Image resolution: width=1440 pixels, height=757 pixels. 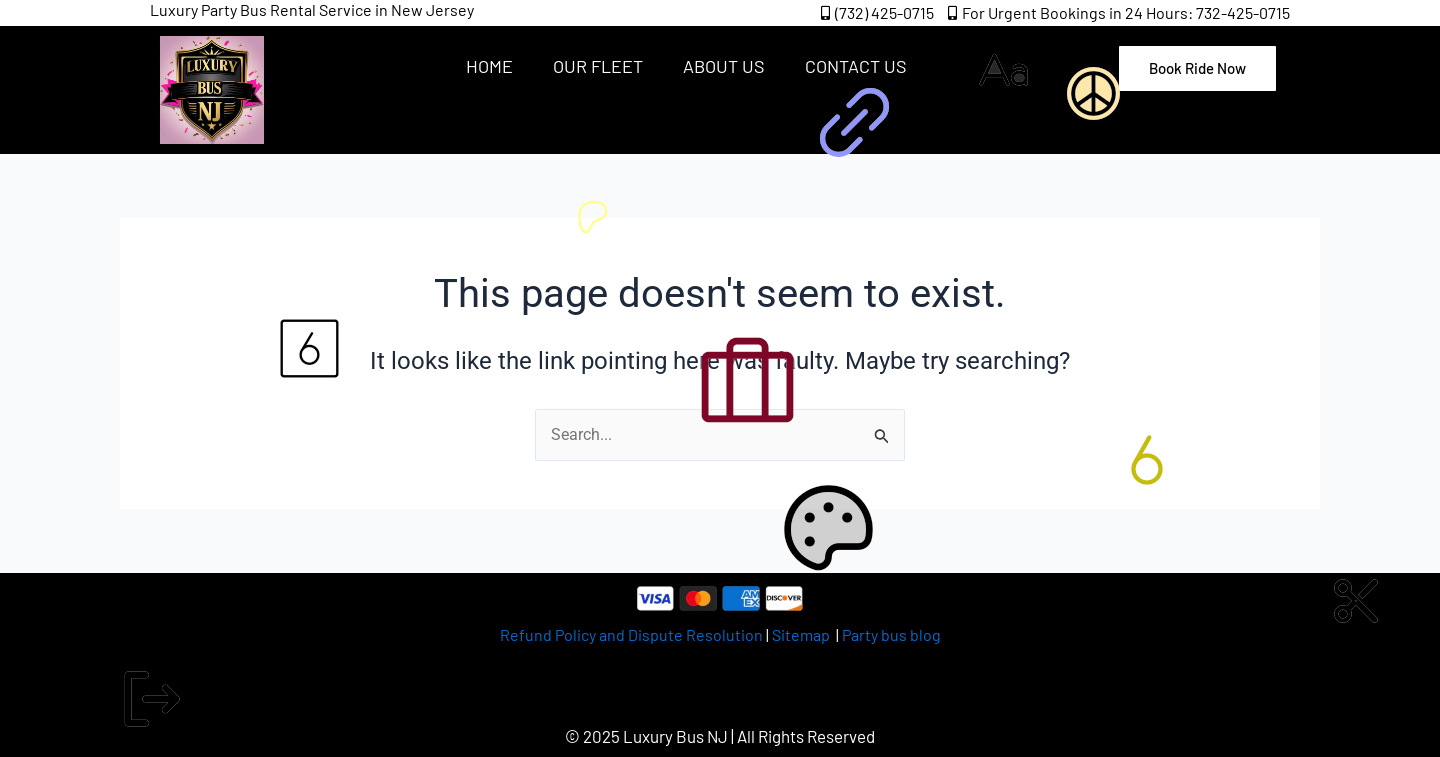 What do you see at coordinates (1147, 460) in the screenshot?
I see `indicates the number six in a list or sequence` at bounding box center [1147, 460].